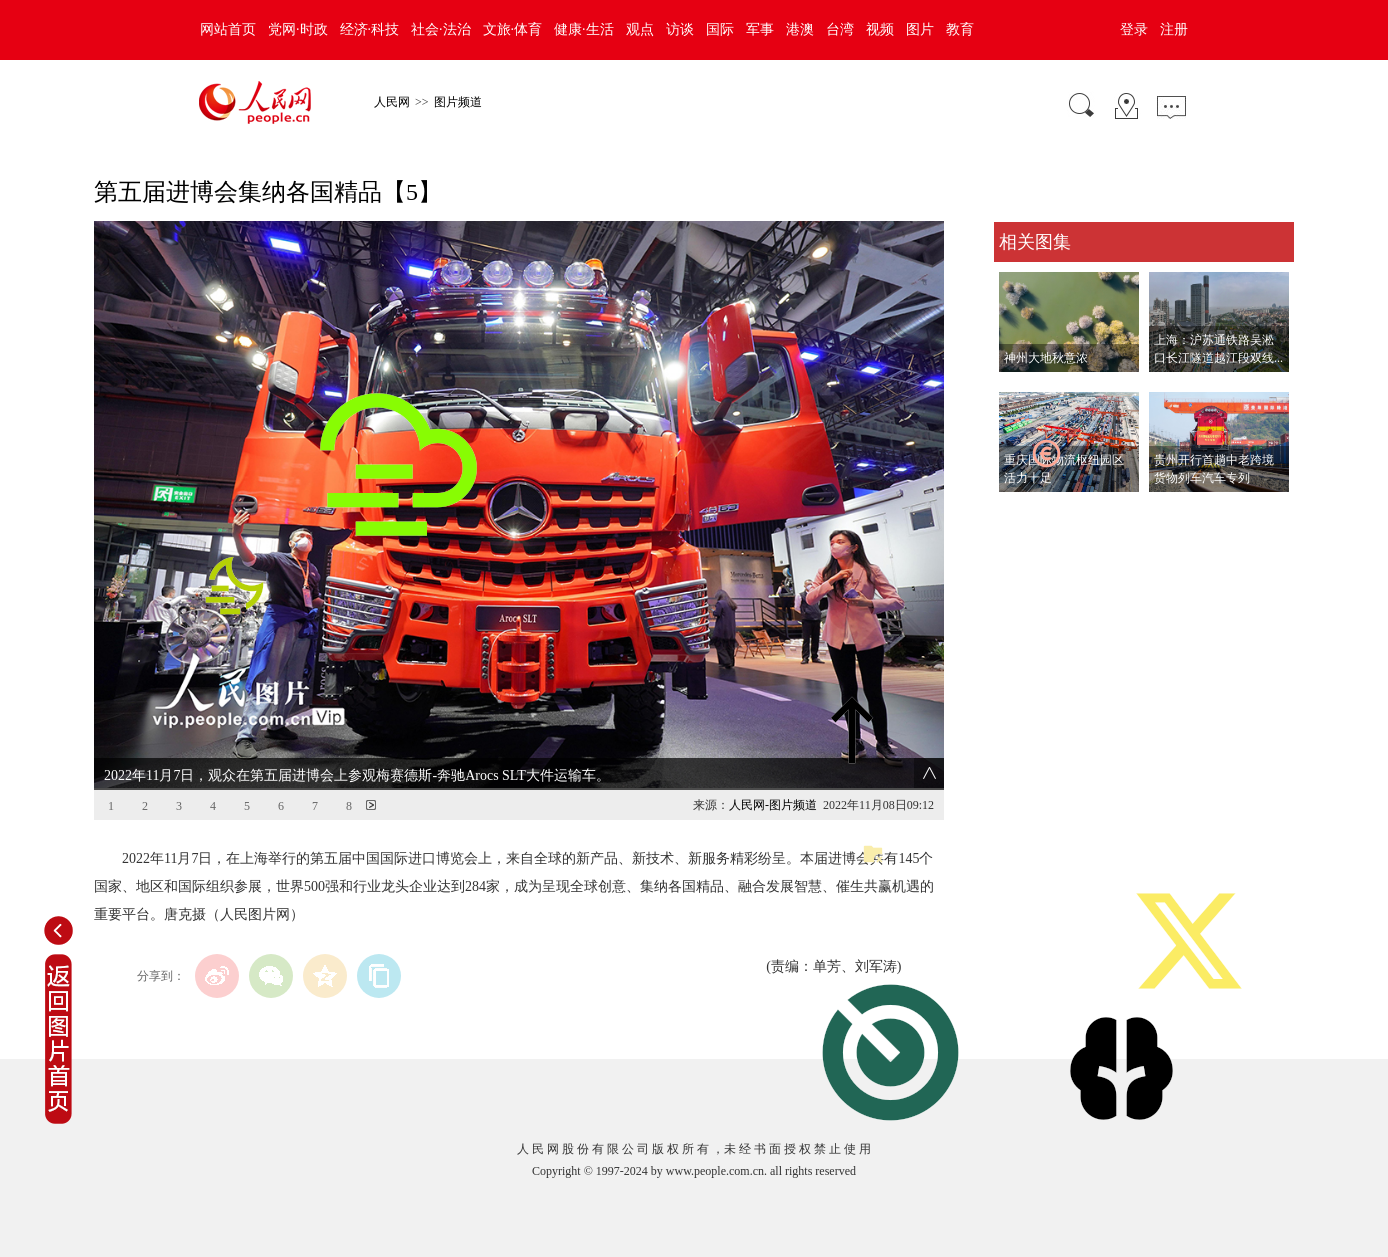 The image size is (1388, 1257). I want to click on scan a QR code or barcode, so click(890, 1052).